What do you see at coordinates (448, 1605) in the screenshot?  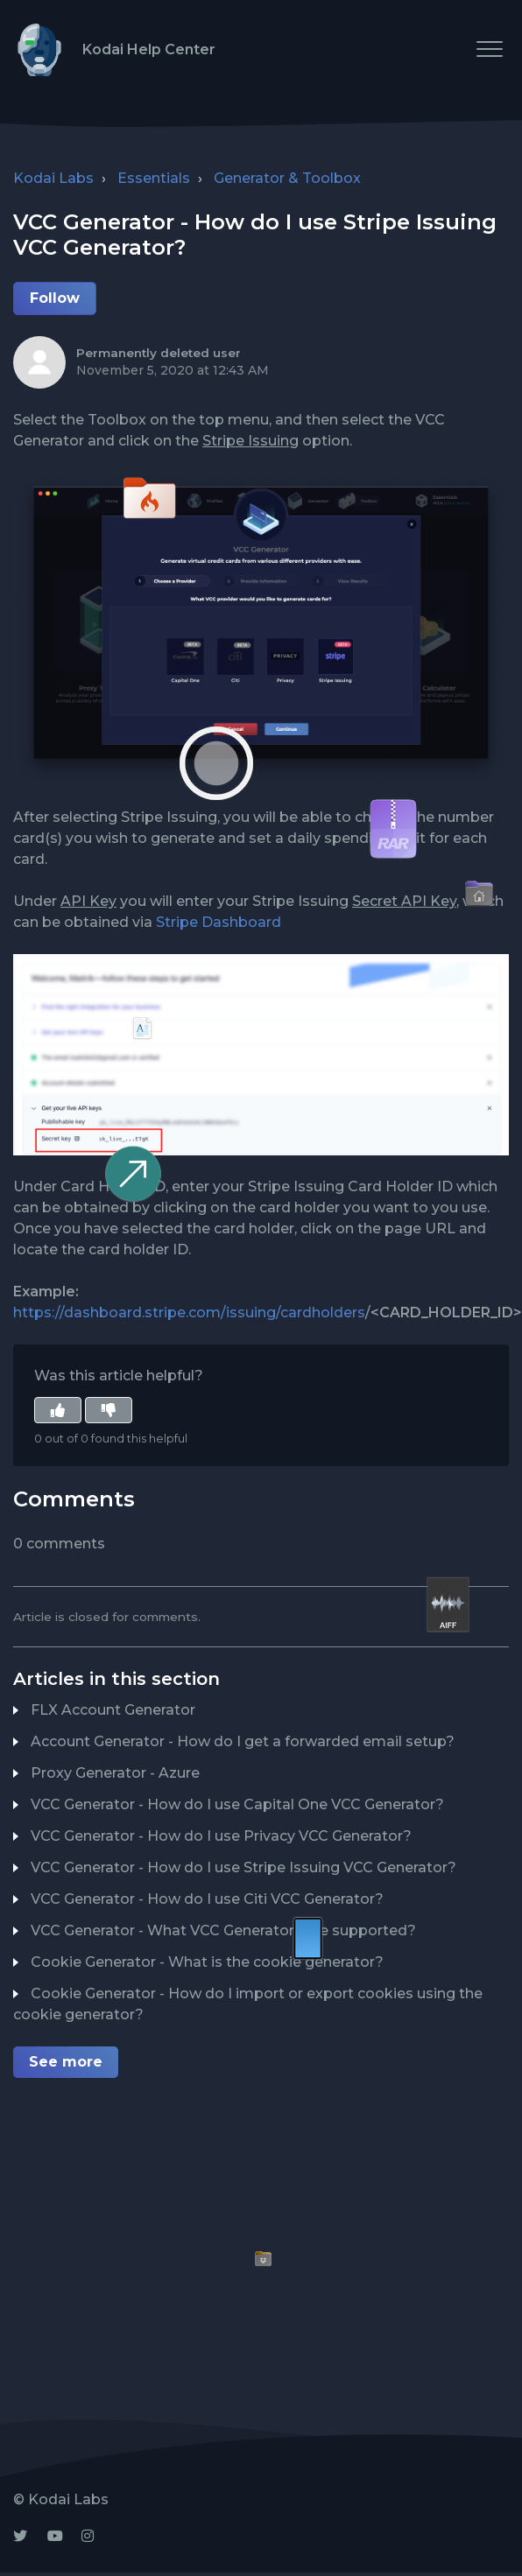 I see `an AIFF audio file in GarageBand or Logic Pro` at bounding box center [448, 1605].